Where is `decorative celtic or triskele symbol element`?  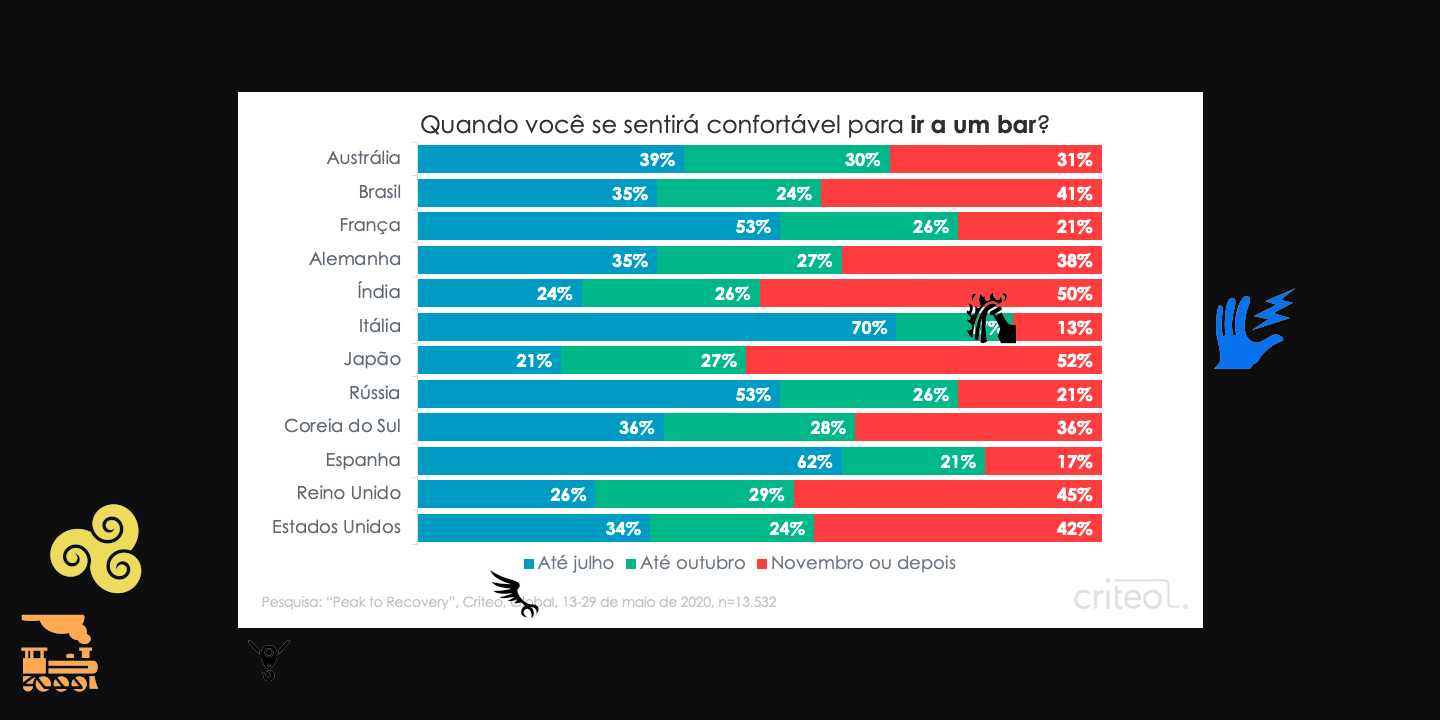
decorative celtic or triskele symbol element is located at coordinates (96, 549).